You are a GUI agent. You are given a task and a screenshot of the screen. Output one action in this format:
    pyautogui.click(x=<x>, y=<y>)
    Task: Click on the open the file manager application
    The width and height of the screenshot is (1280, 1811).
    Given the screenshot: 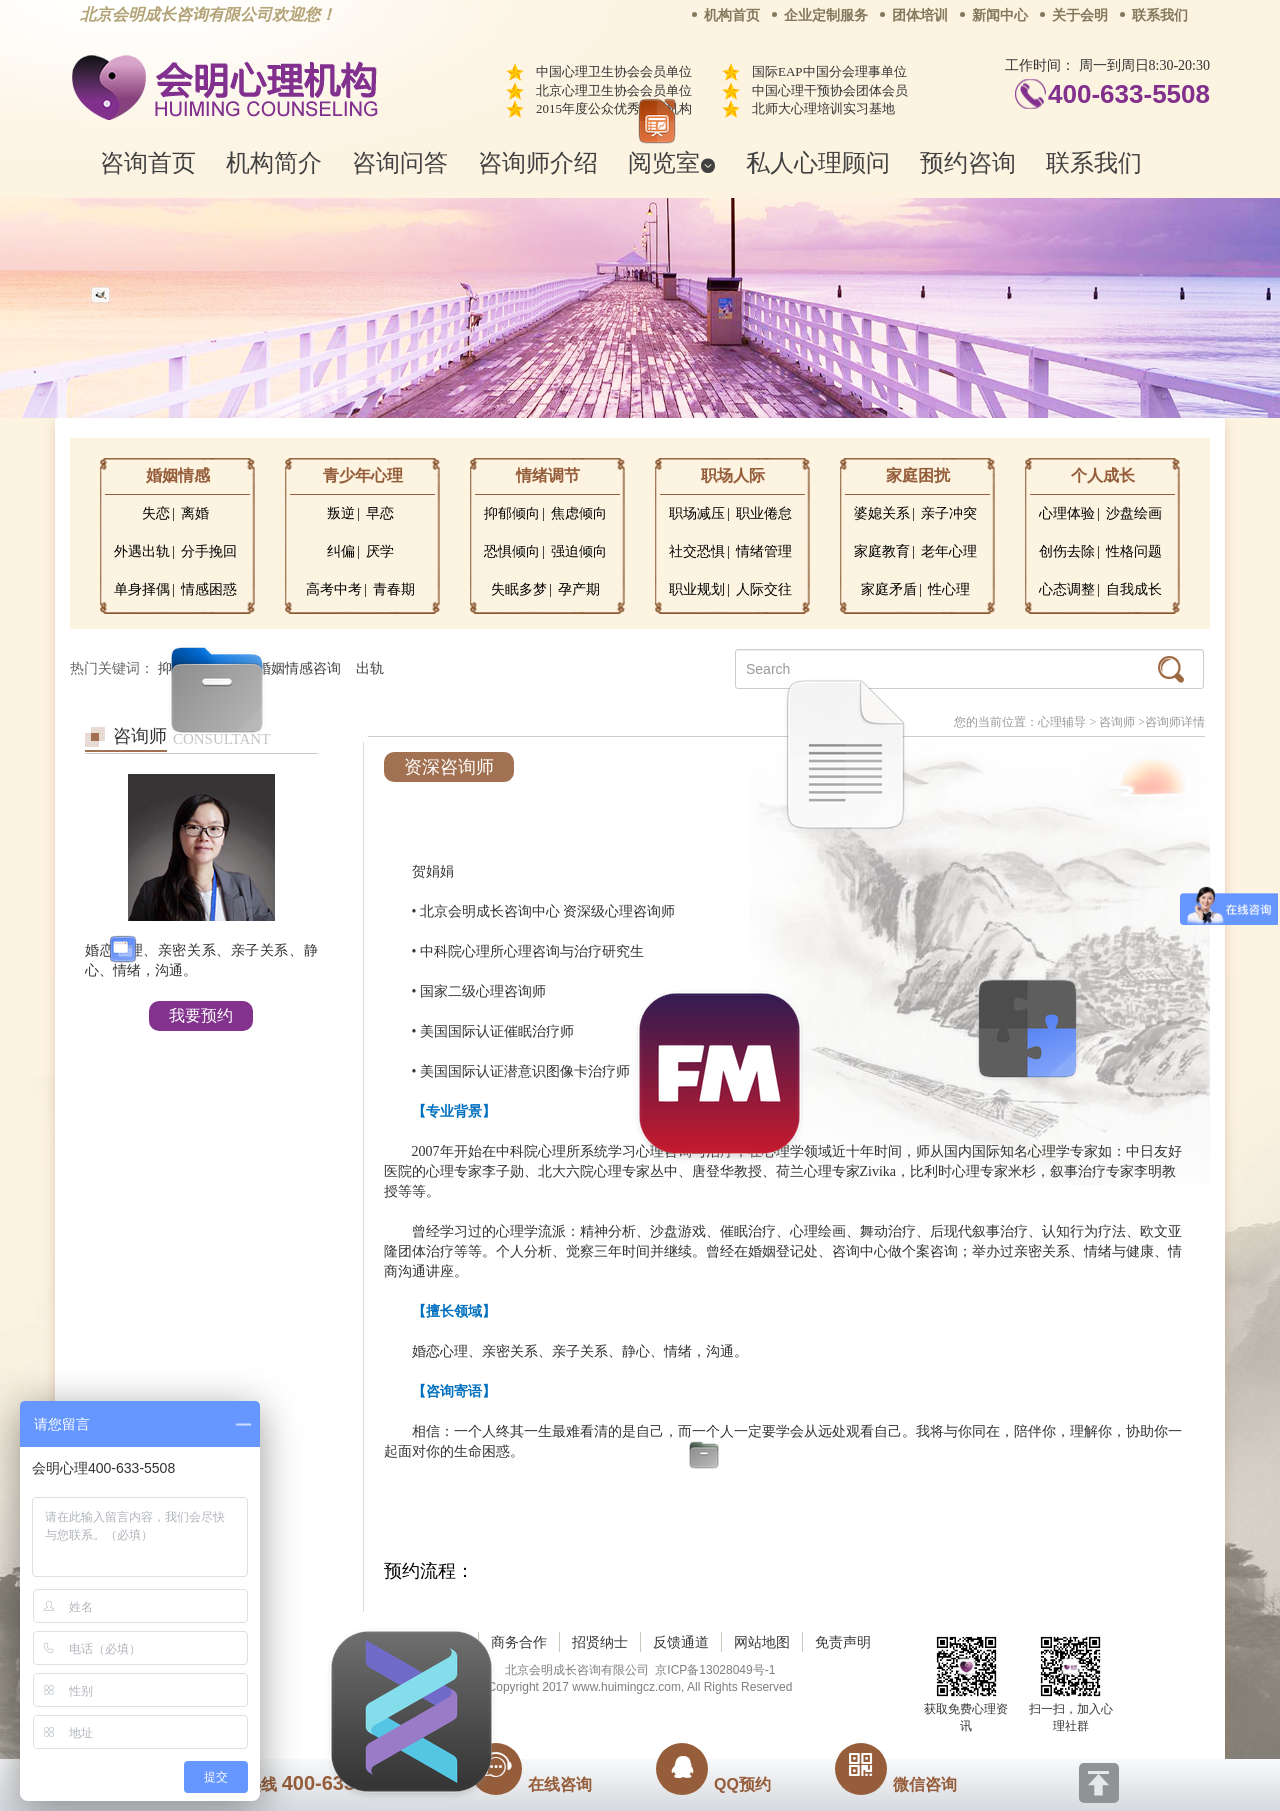 What is the action you would take?
    pyautogui.click(x=217, y=690)
    